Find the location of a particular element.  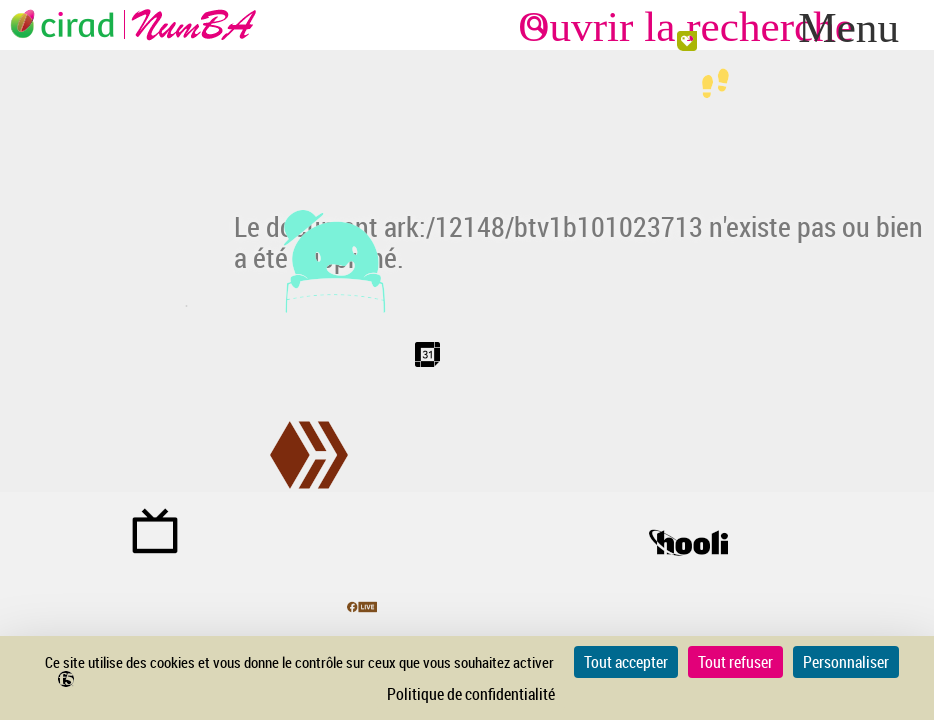

F5 Networks company logo is located at coordinates (66, 679).